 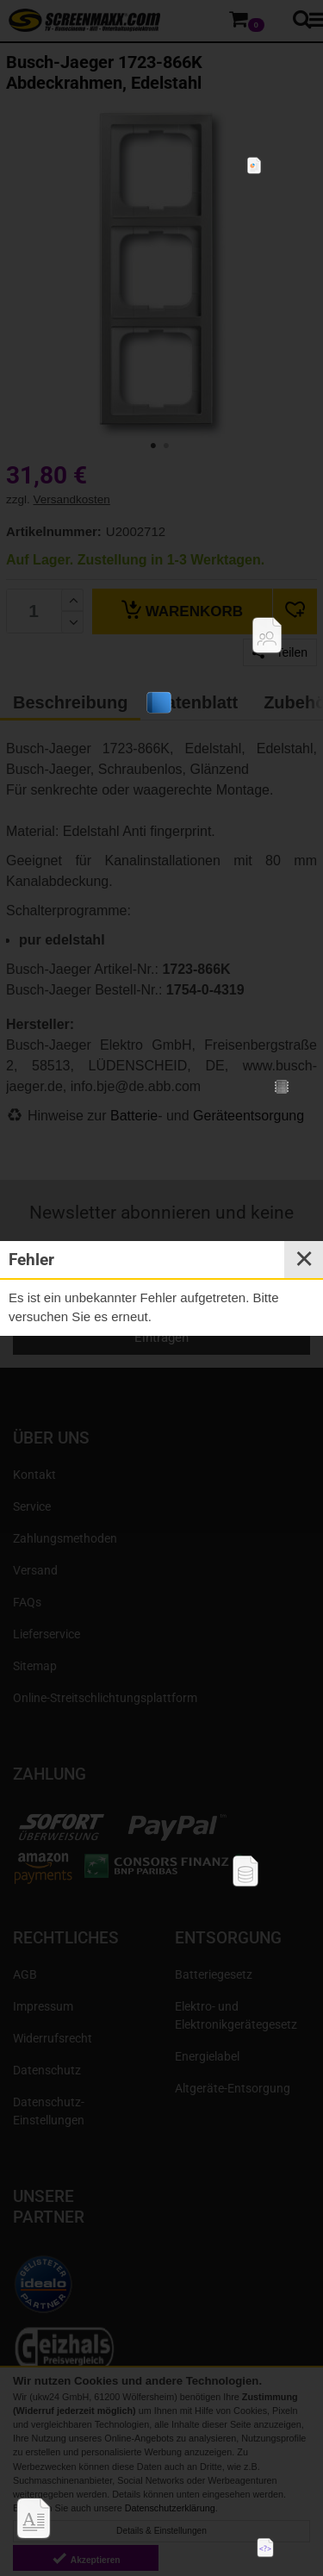 What do you see at coordinates (245, 1871) in the screenshot?
I see `open a SQL database file` at bounding box center [245, 1871].